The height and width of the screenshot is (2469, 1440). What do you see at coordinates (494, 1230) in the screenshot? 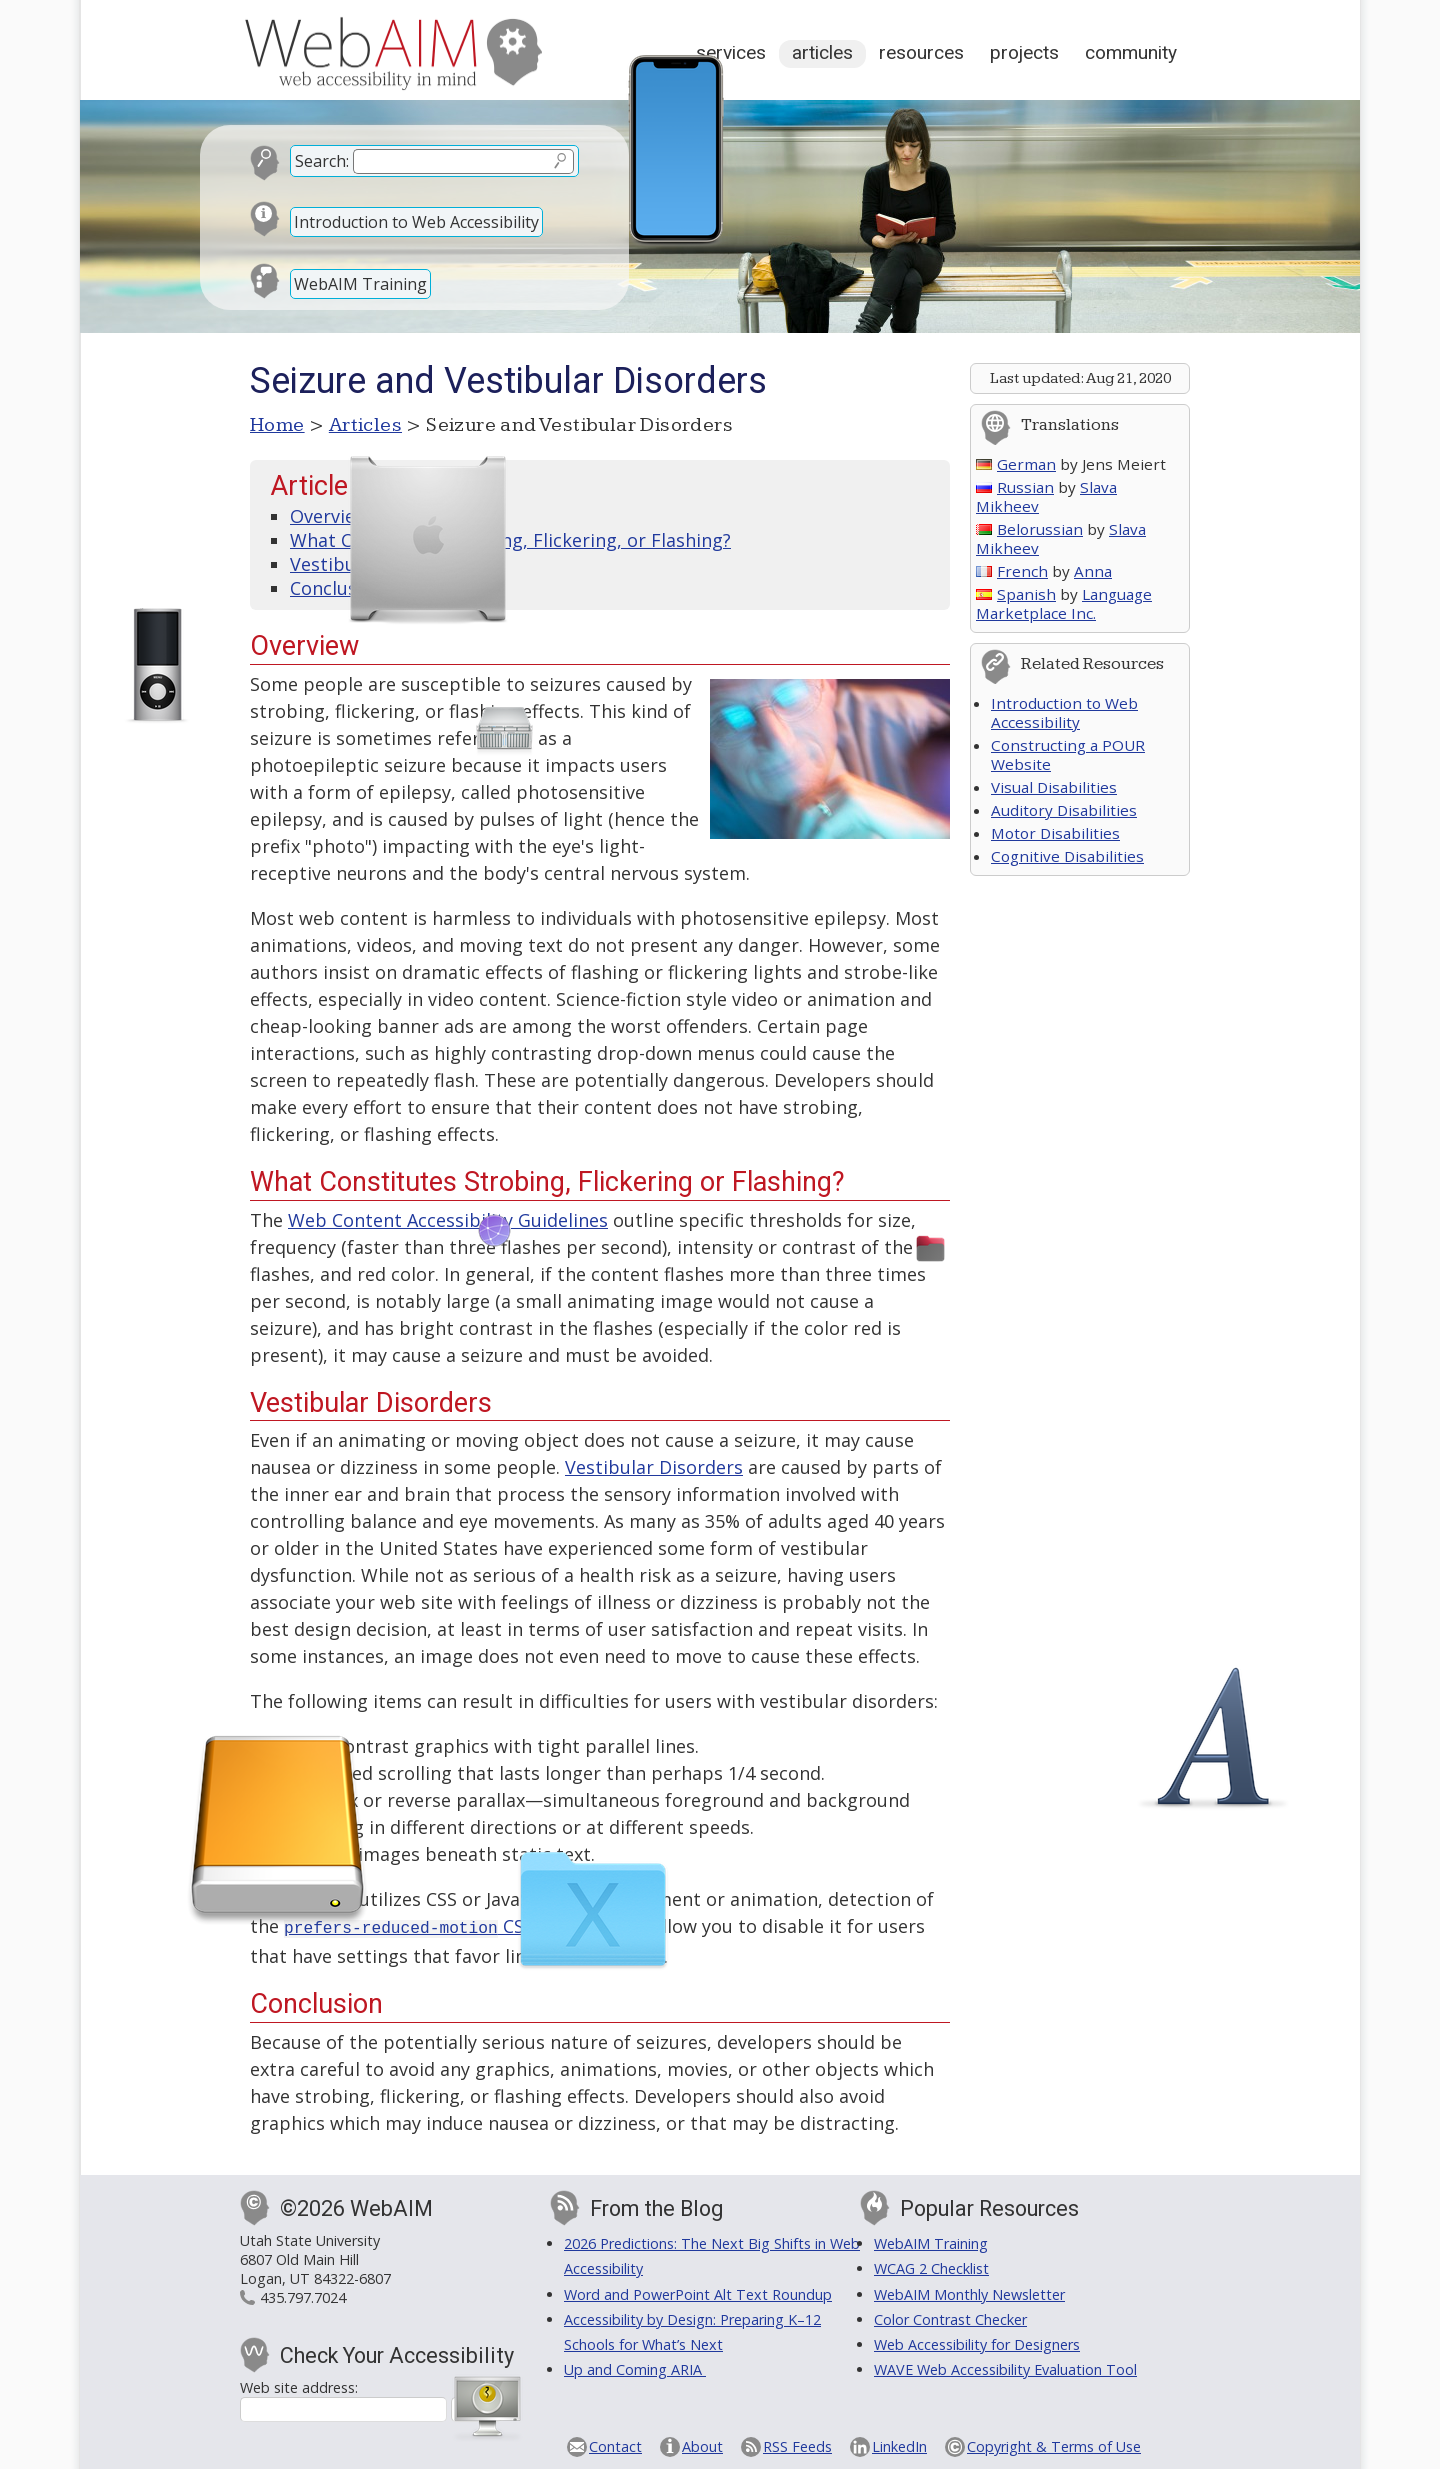
I see `access network workgroup or shared resources` at bounding box center [494, 1230].